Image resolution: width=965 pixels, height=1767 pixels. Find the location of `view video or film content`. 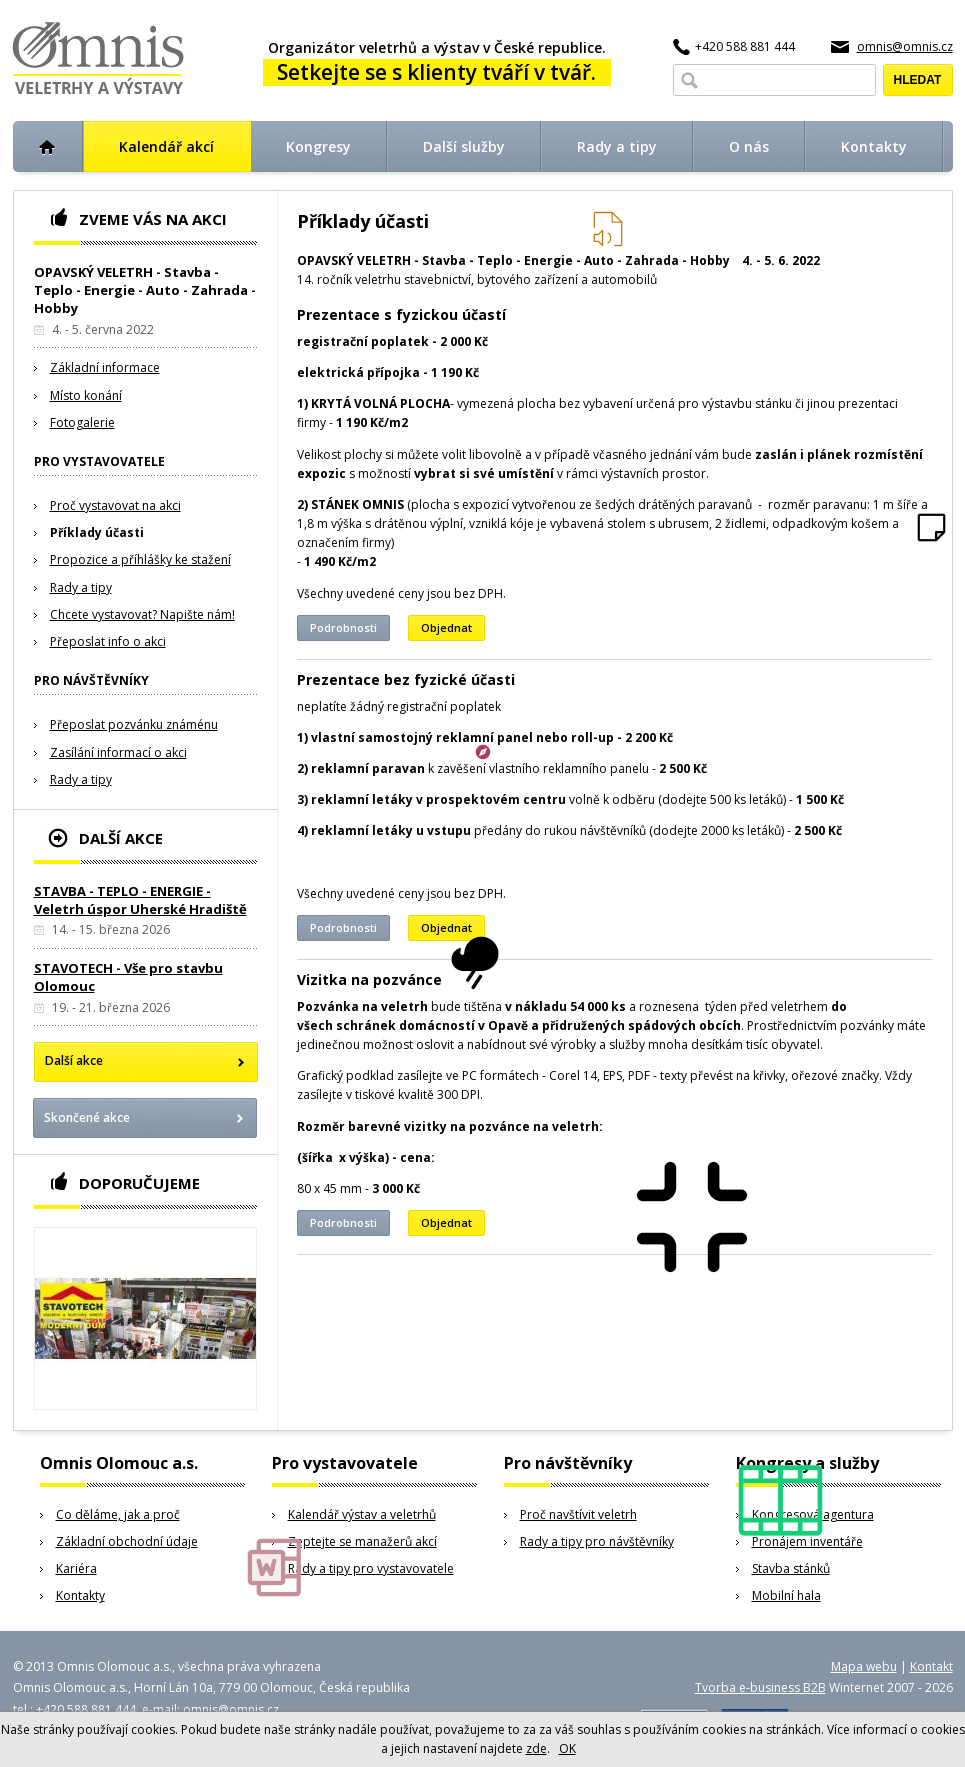

view video or film content is located at coordinates (780, 1500).